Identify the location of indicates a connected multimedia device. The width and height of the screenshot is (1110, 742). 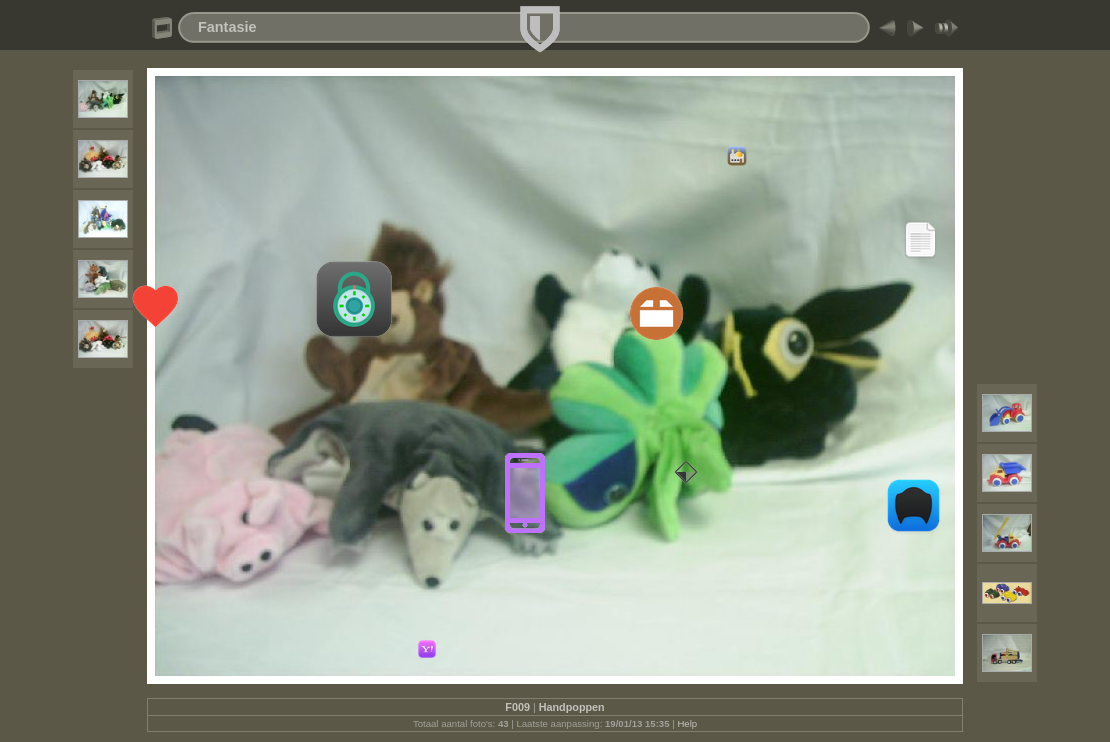
(525, 493).